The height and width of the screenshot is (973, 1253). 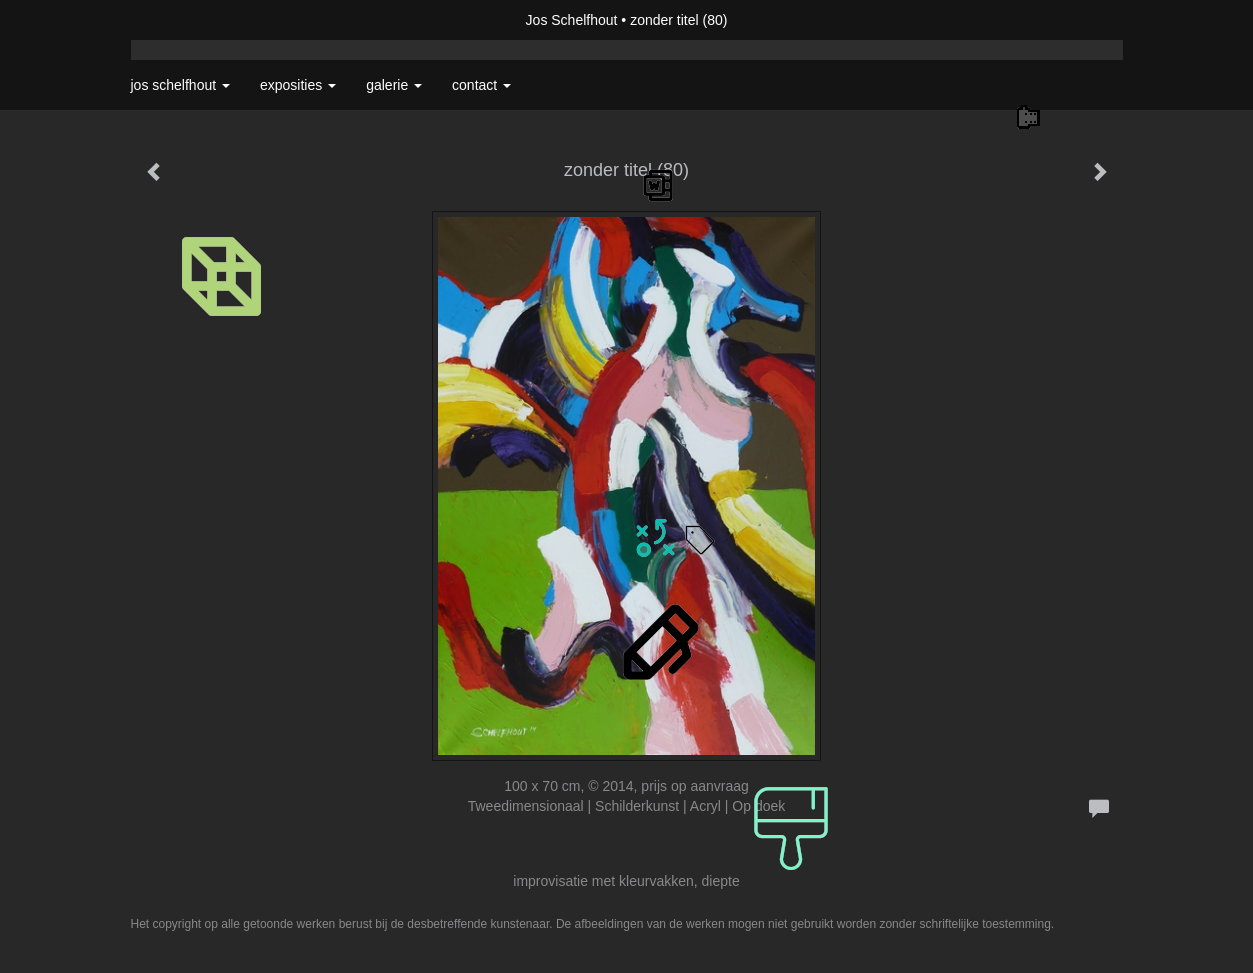 I want to click on open Microsoft Word, so click(x=659, y=185).